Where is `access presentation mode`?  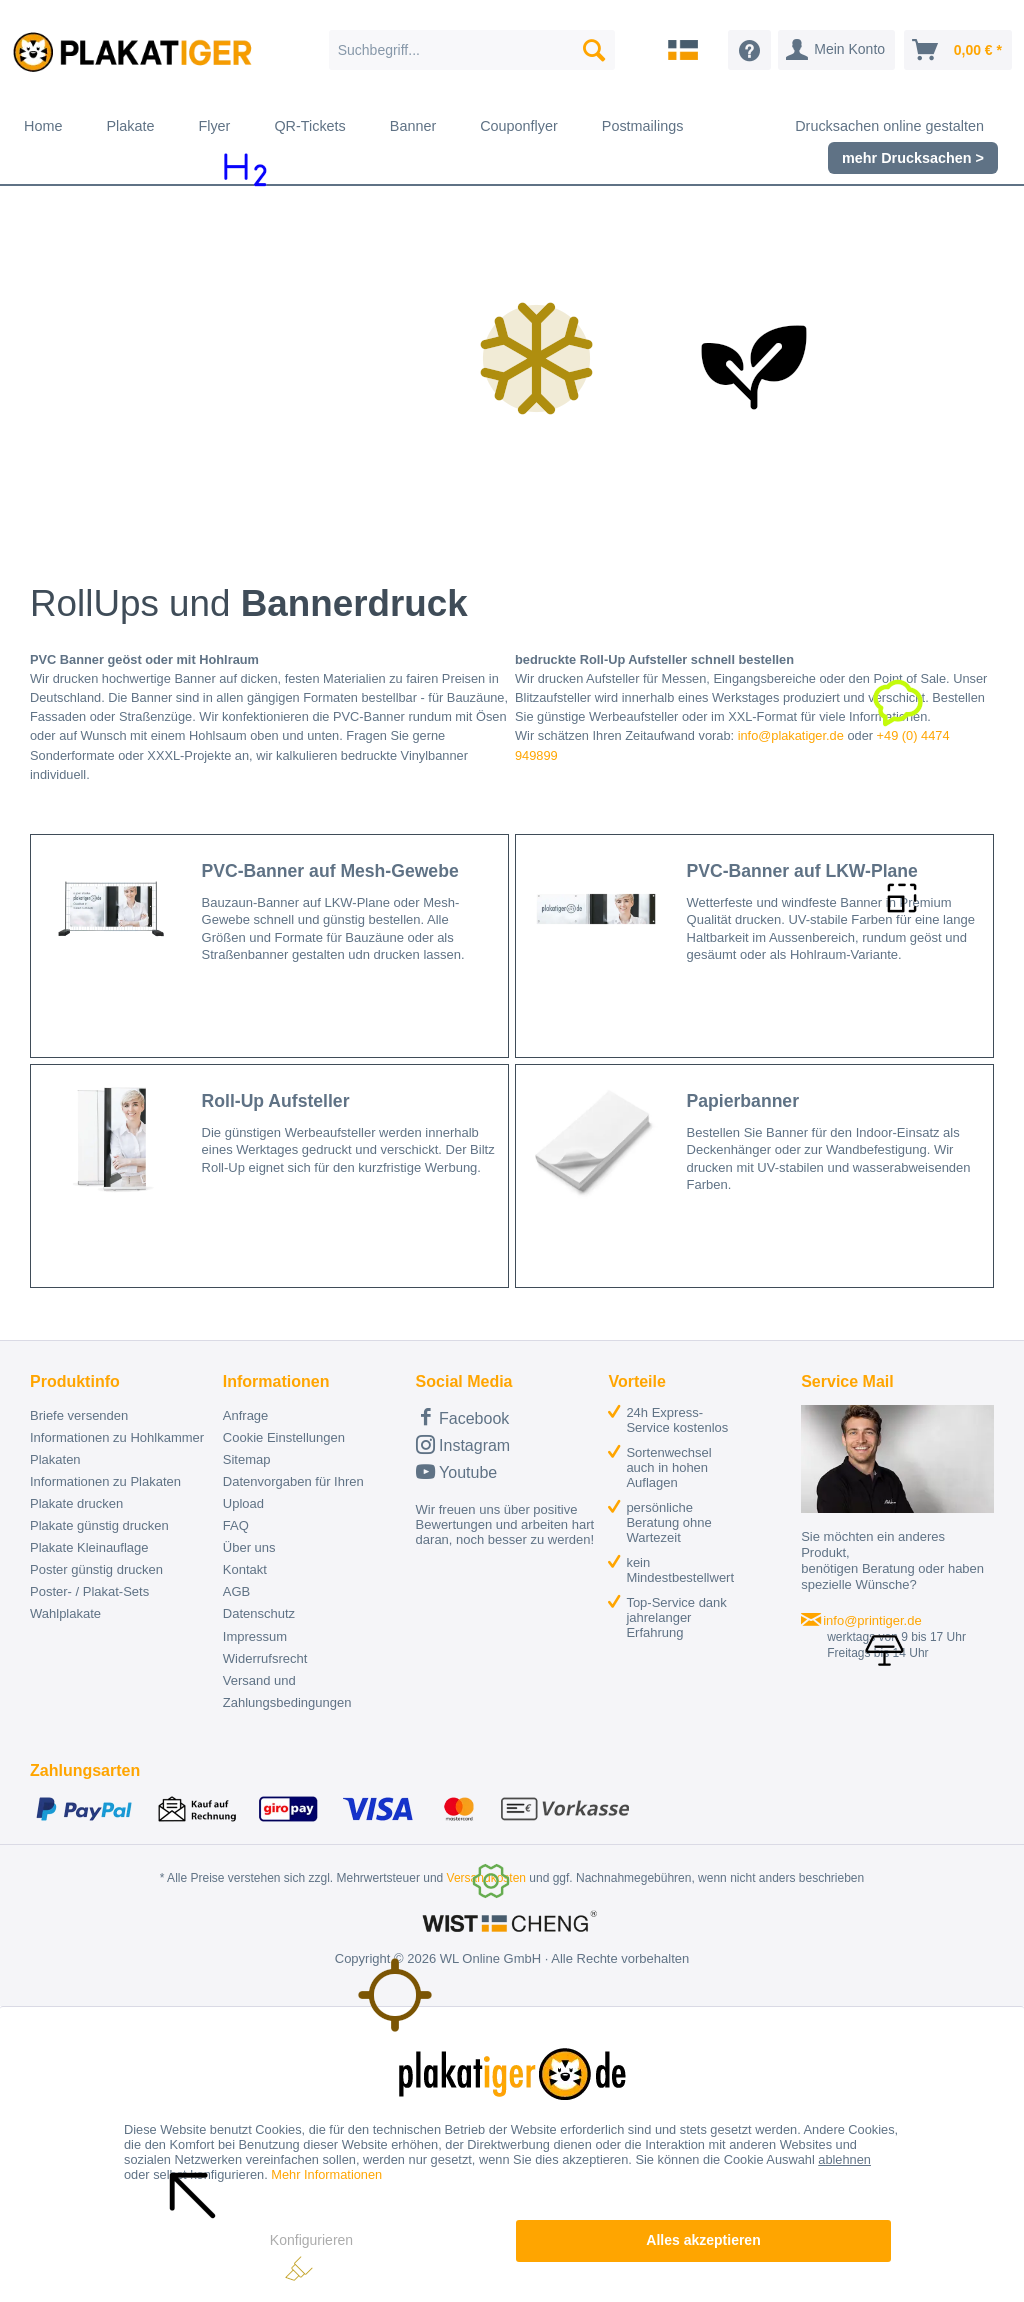
access presentation mode is located at coordinates (884, 1650).